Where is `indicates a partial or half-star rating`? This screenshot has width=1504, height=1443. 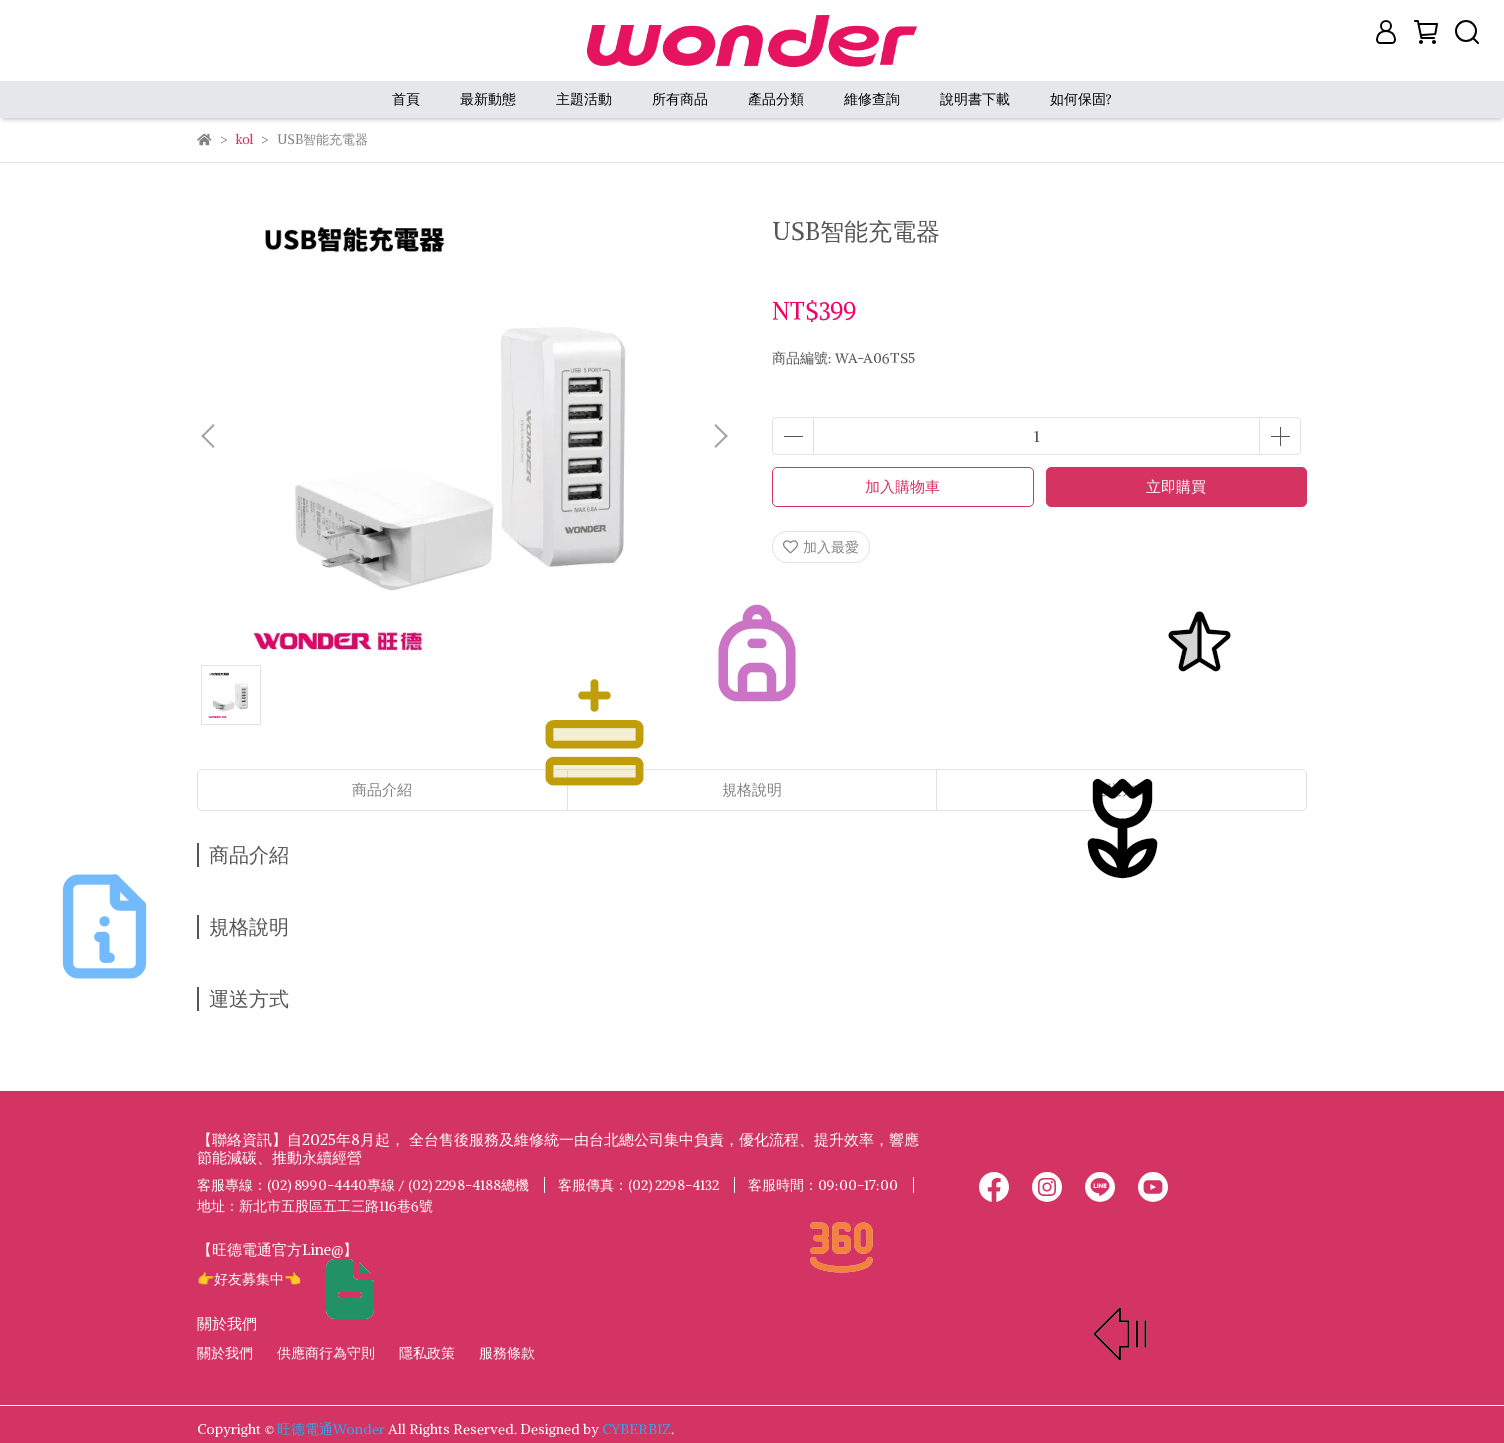
indicates a partial or half-star rating is located at coordinates (1199, 642).